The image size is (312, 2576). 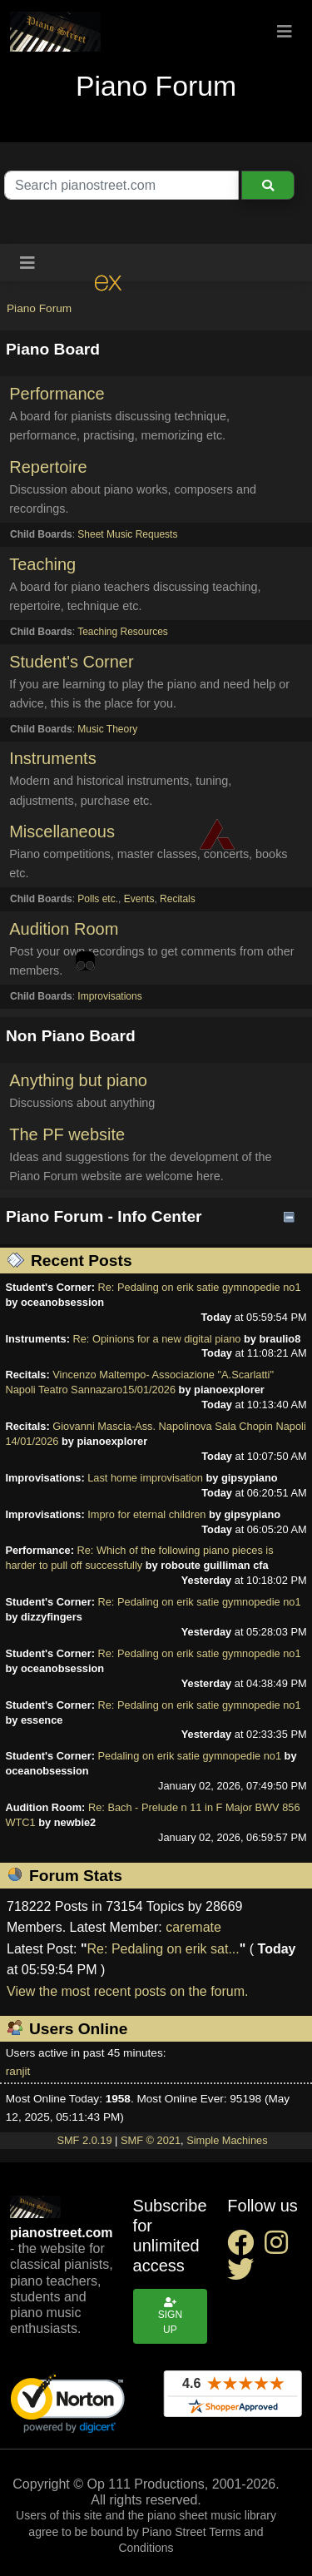 I want to click on open Tampermonkey browser extension, so click(x=85, y=960).